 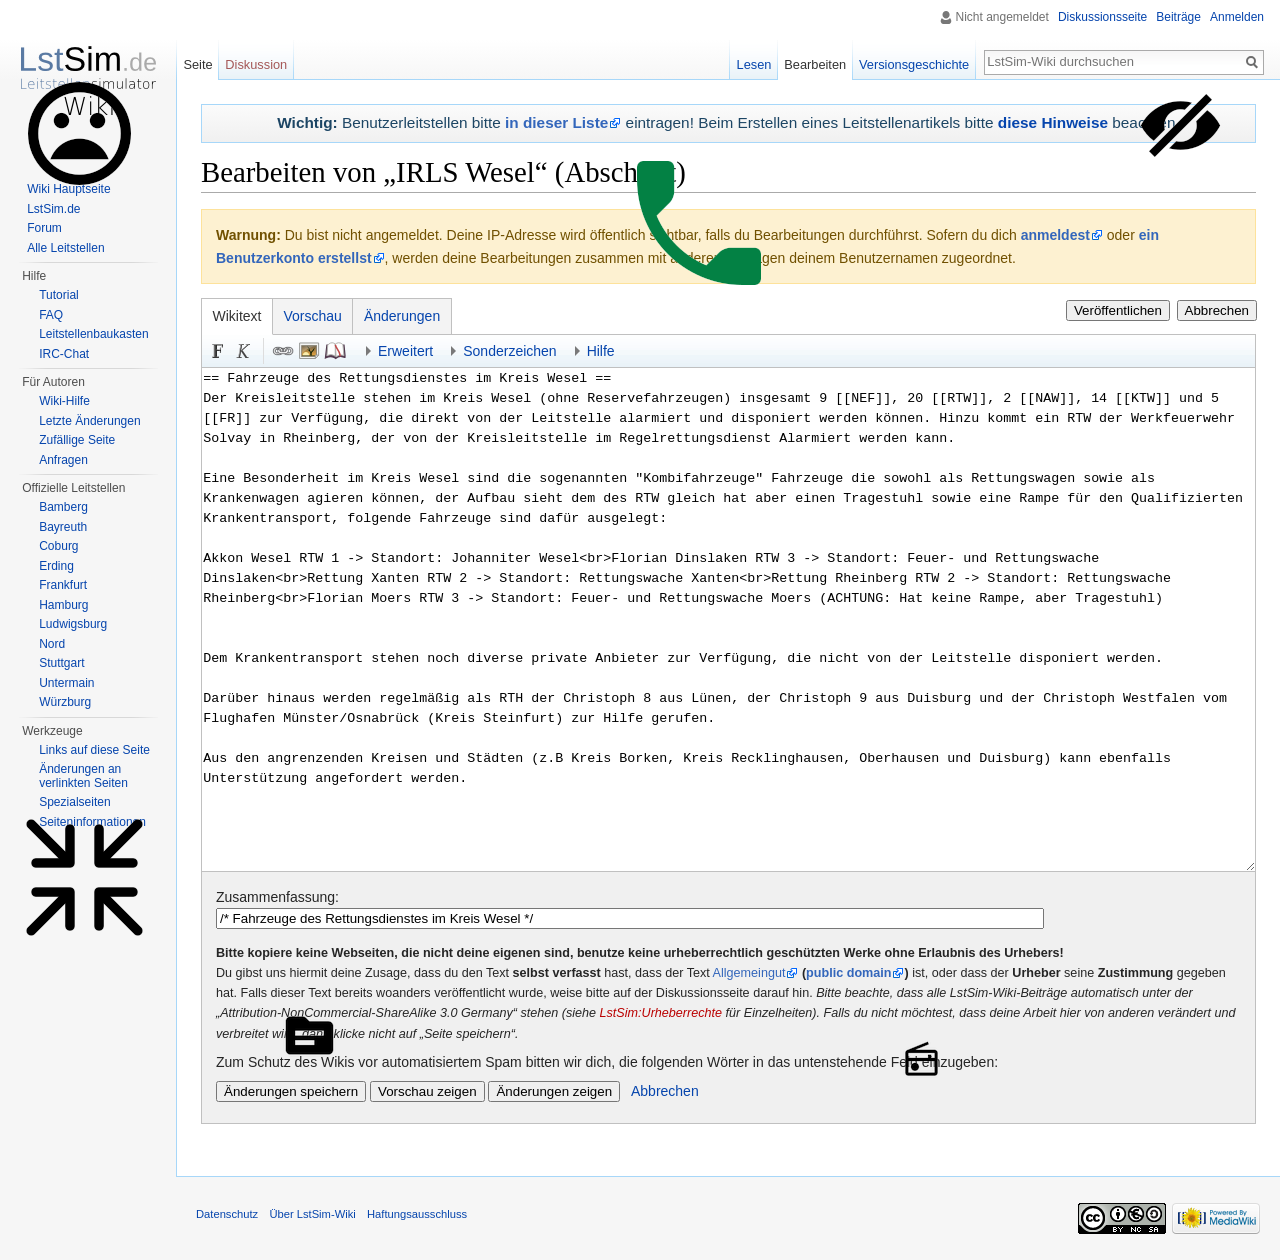 I want to click on indicate a negative reaction or feedback, so click(x=79, y=133).